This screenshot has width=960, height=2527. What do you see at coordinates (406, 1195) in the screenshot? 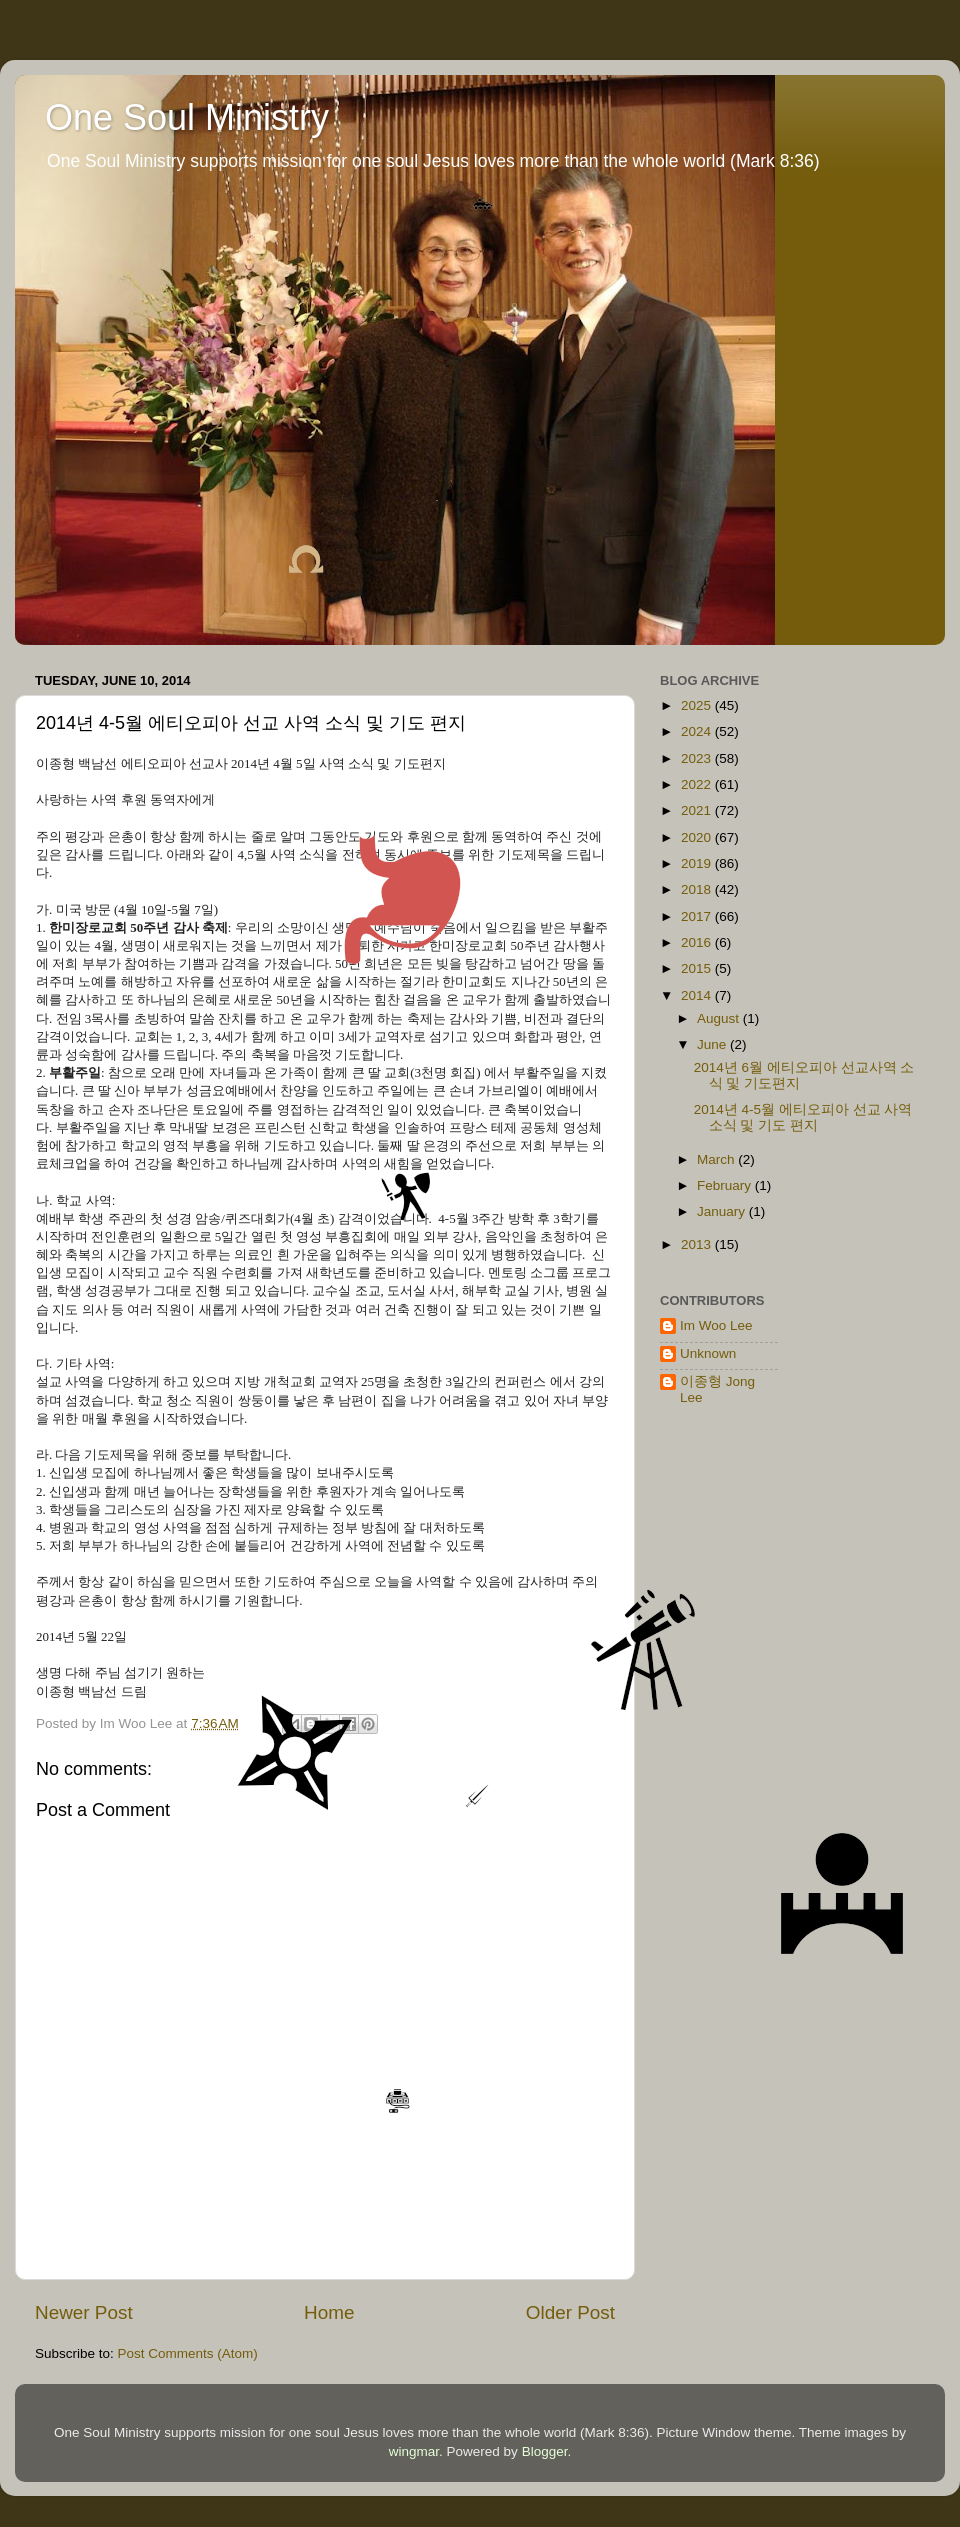
I see `select warrior or fighter class` at bounding box center [406, 1195].